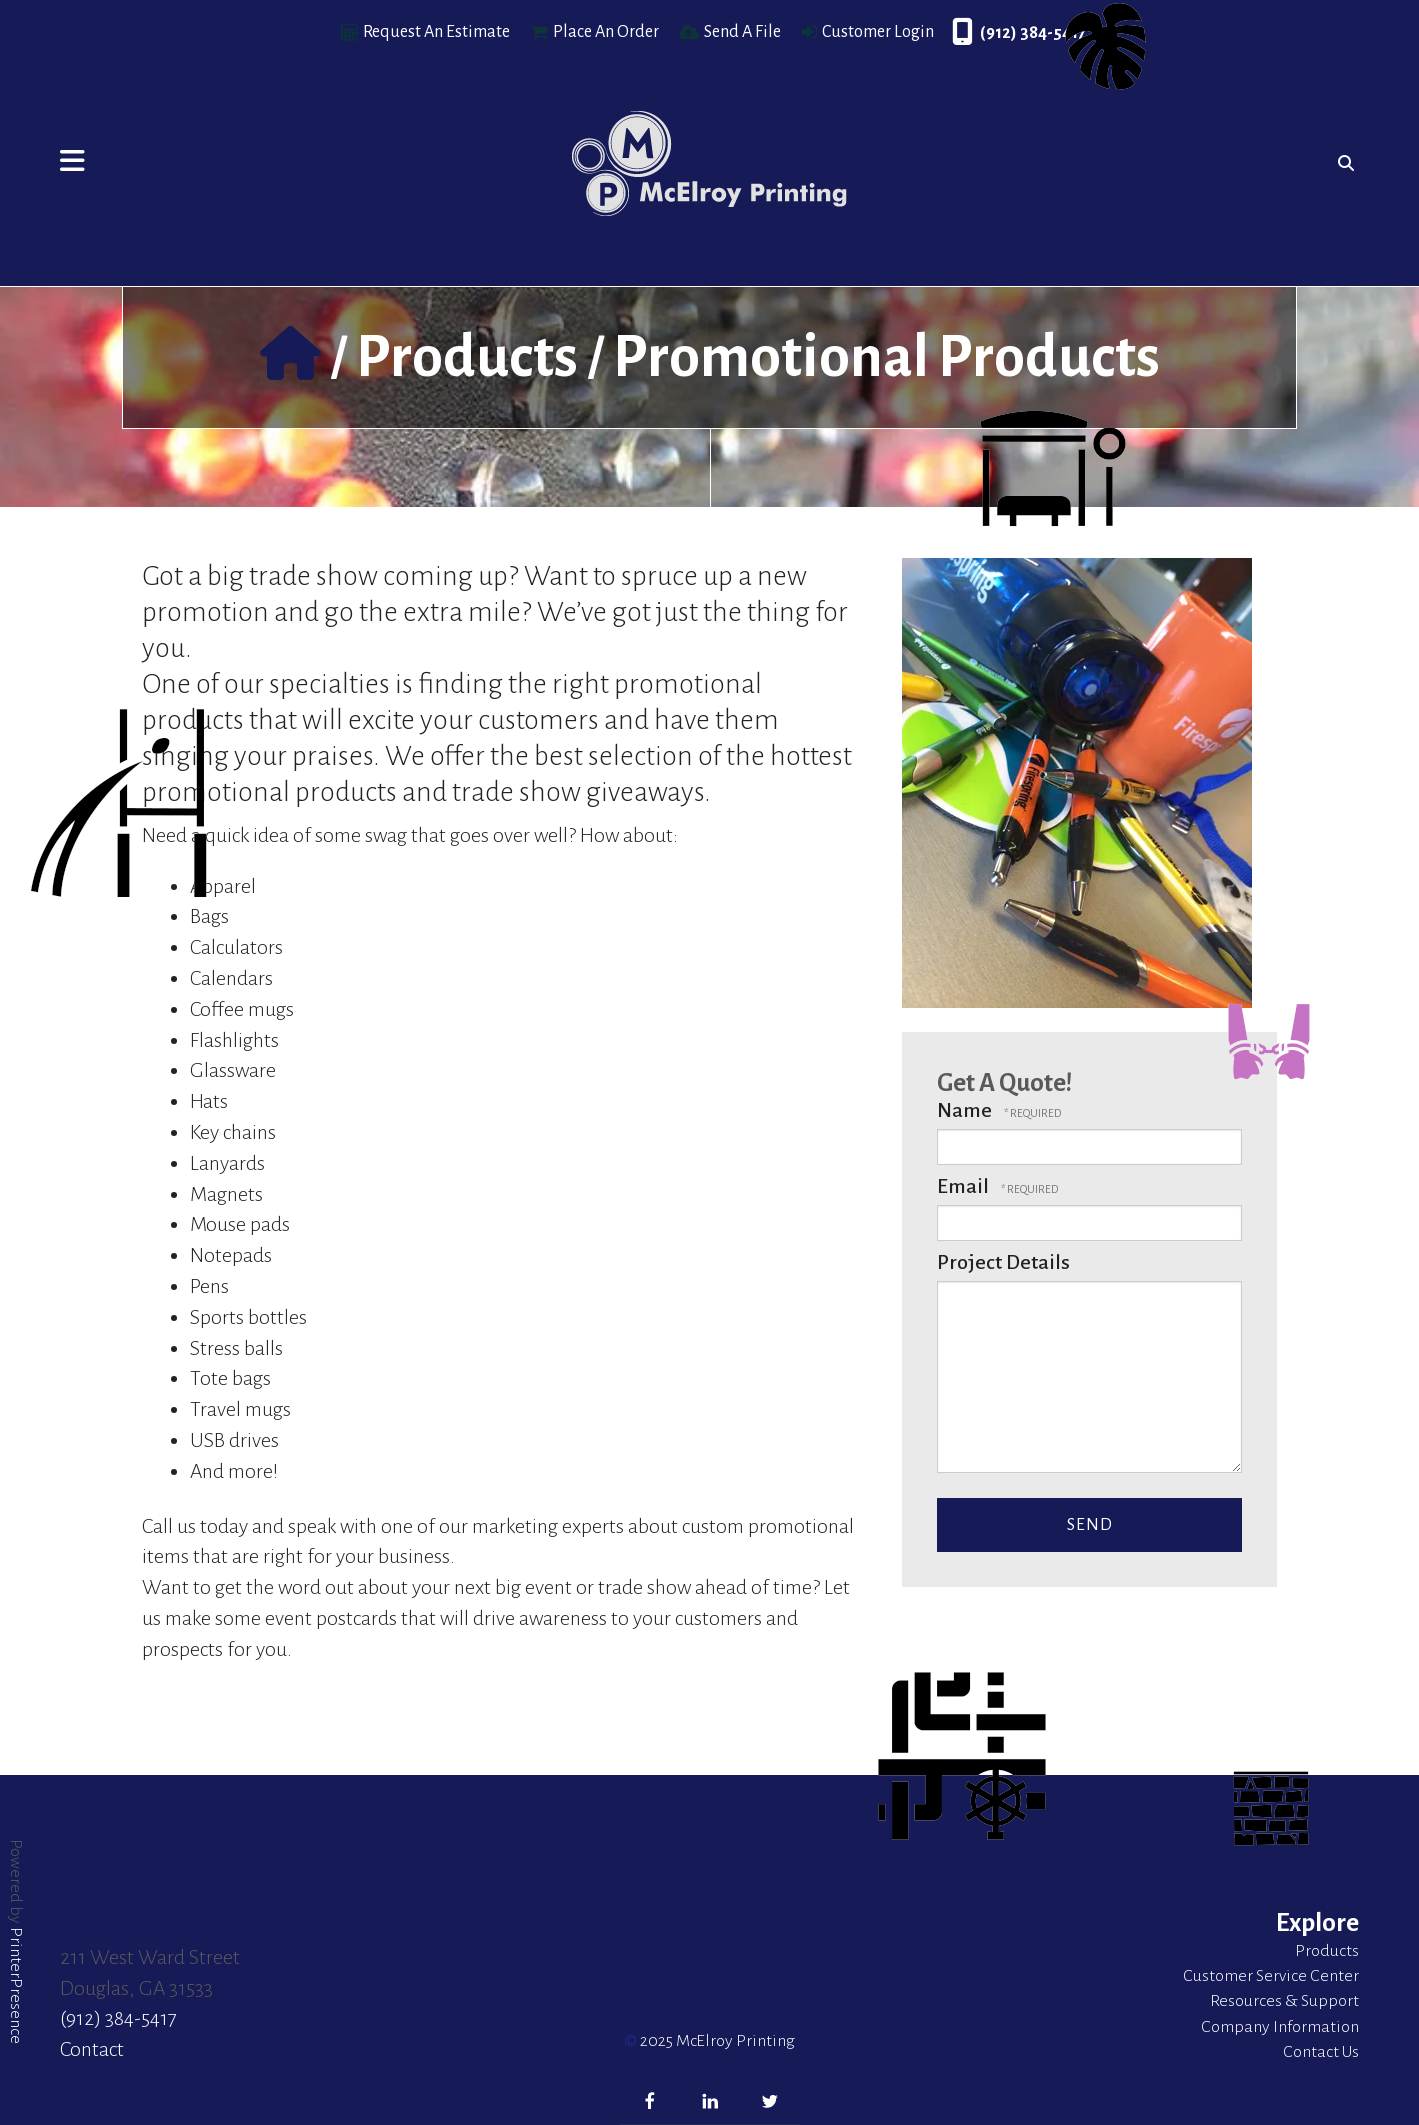  I want to click on indicates a successful rugby conversion kick, so click(123, 804).